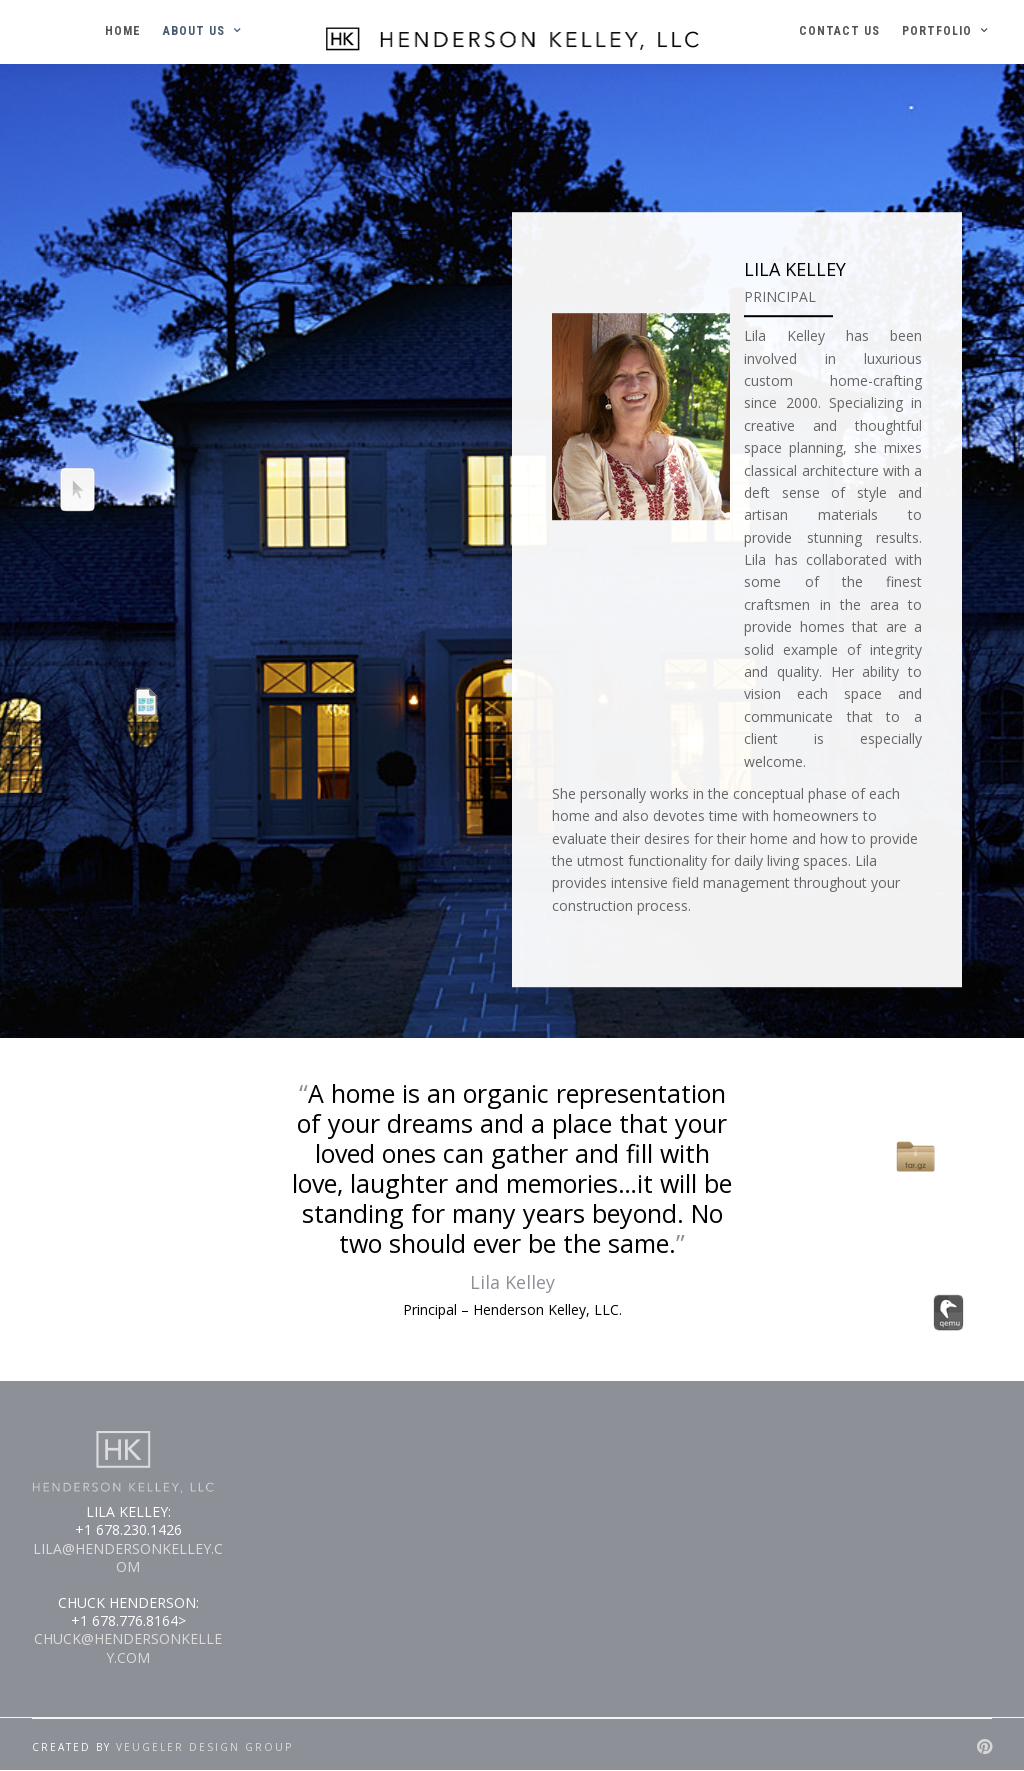  I want to click on qemu virtual disk image file, so click(948, 1312).